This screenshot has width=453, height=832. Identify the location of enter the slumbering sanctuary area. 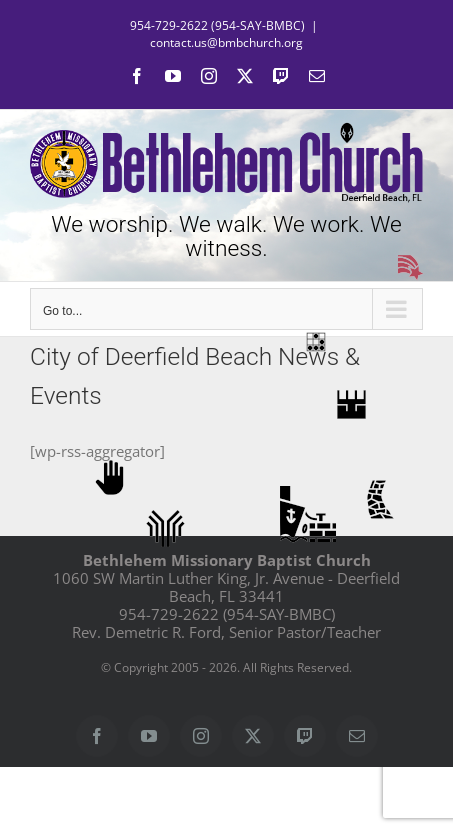
(165, 528).